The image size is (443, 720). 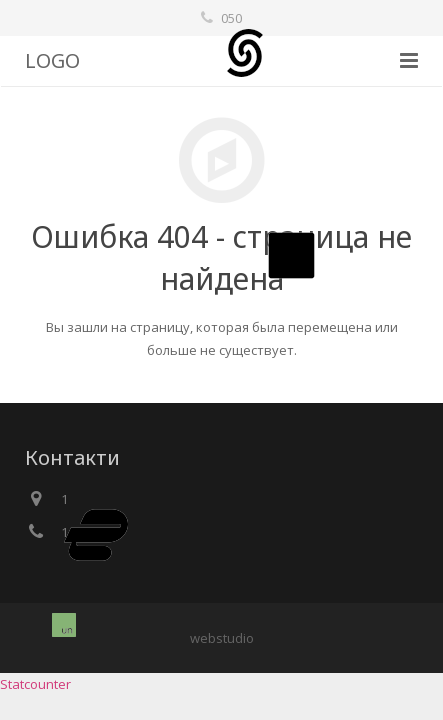 What do you see at coordinates (64, 625) in the screenshot?
I see `unjs javascript tools logo` at bounding box center [64, 625].